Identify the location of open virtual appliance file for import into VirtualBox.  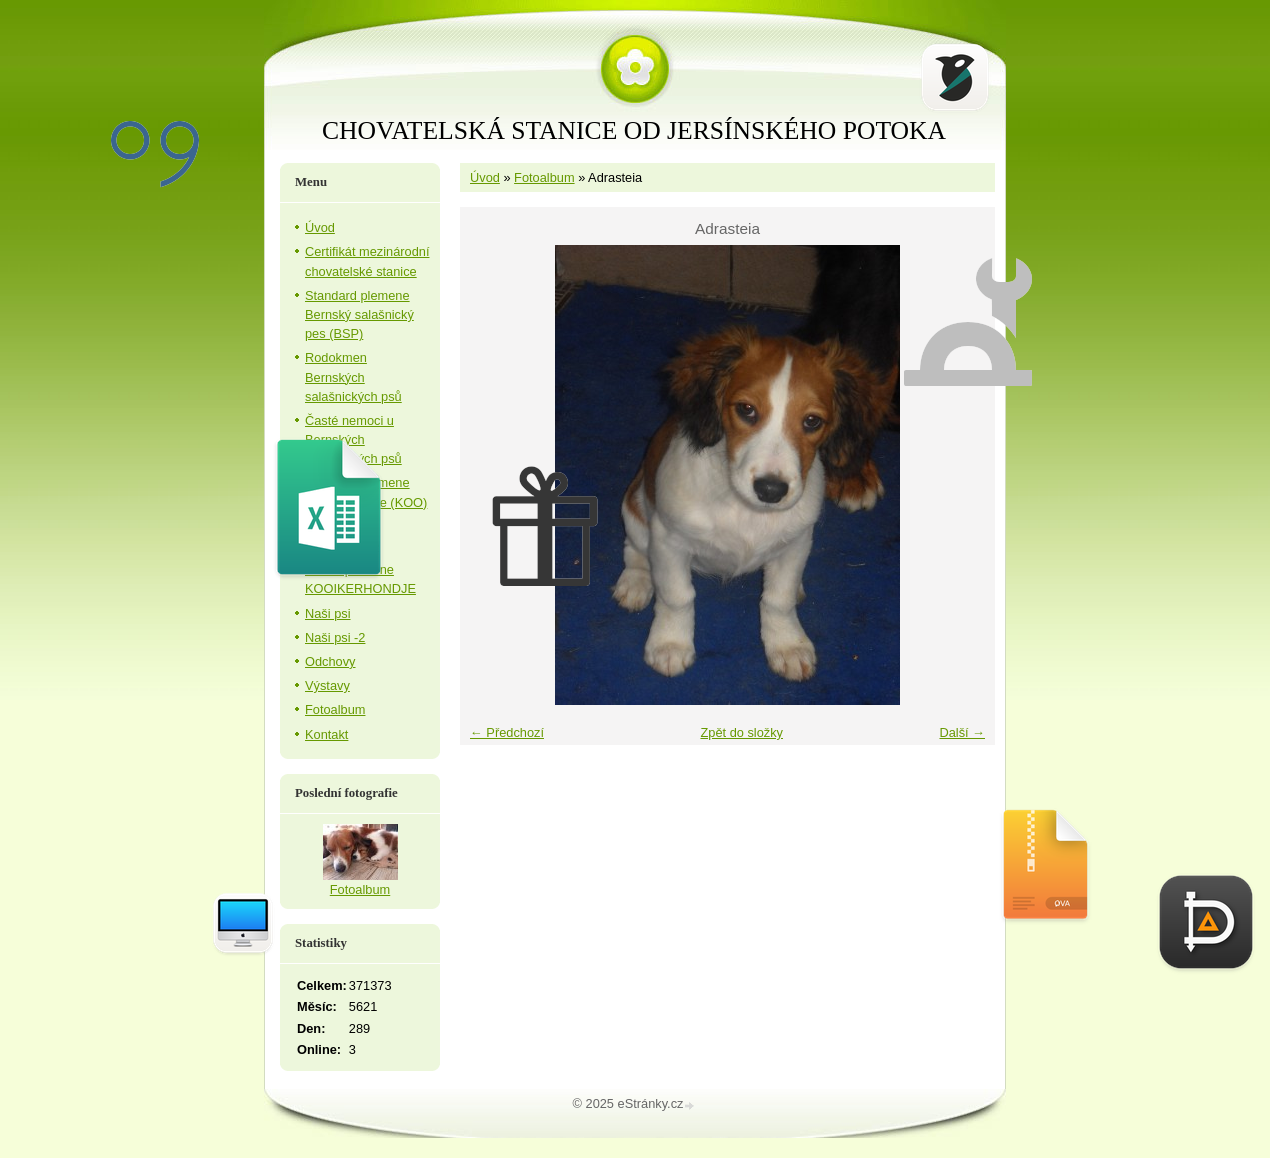
(1045, 866).